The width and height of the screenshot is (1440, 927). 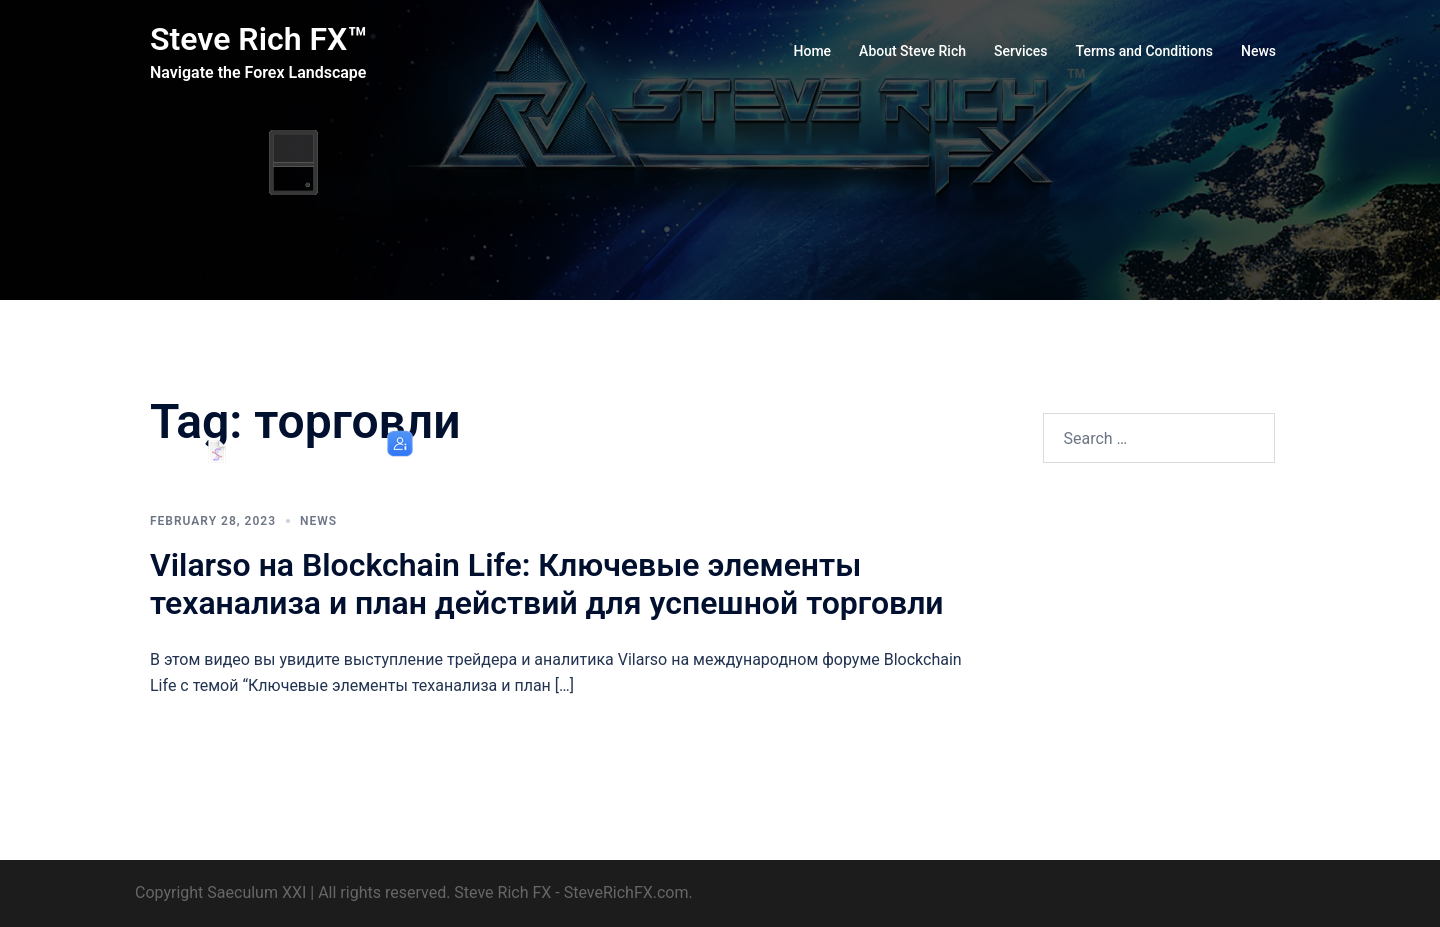 What do you see at coordinates (293, 162) in the screenshot?
I see `scan a document or image` at bounding box center [293, 162].